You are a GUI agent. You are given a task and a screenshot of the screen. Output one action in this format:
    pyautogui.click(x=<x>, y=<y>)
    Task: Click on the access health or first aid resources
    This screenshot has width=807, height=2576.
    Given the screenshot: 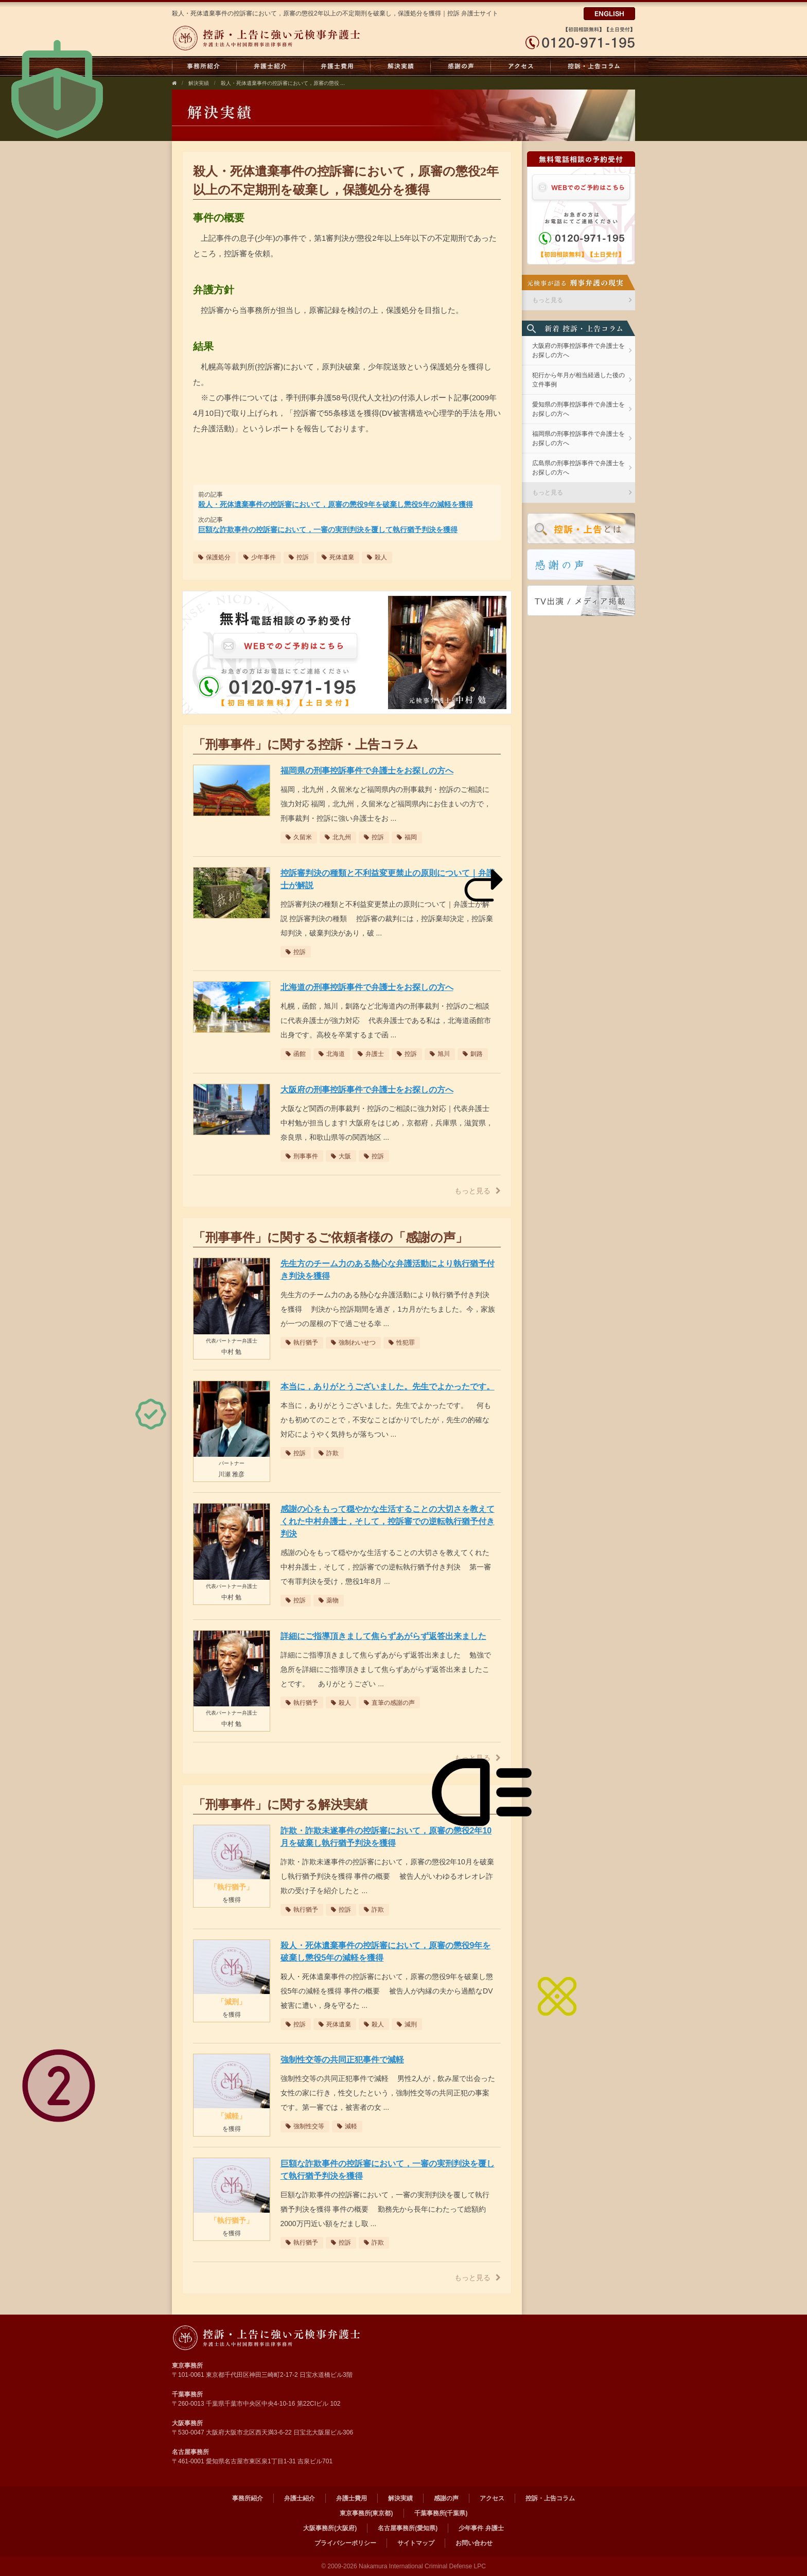 What is the action you would take?
    pyautogui.click(x=557, y=1996)
    